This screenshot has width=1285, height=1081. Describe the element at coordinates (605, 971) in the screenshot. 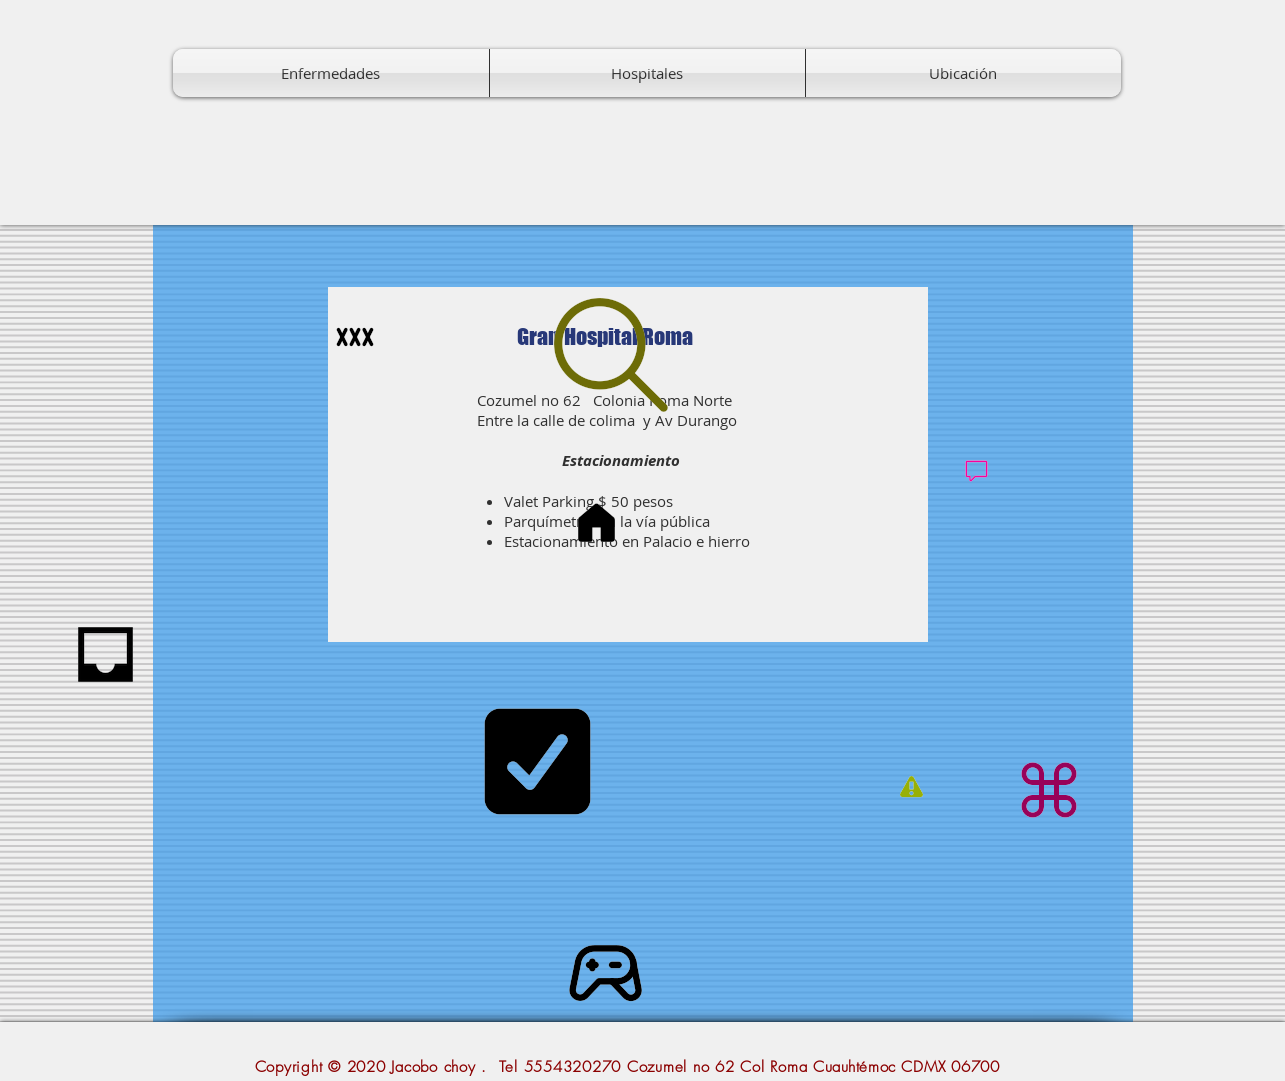

I see `access gaming features or settings` at that location.